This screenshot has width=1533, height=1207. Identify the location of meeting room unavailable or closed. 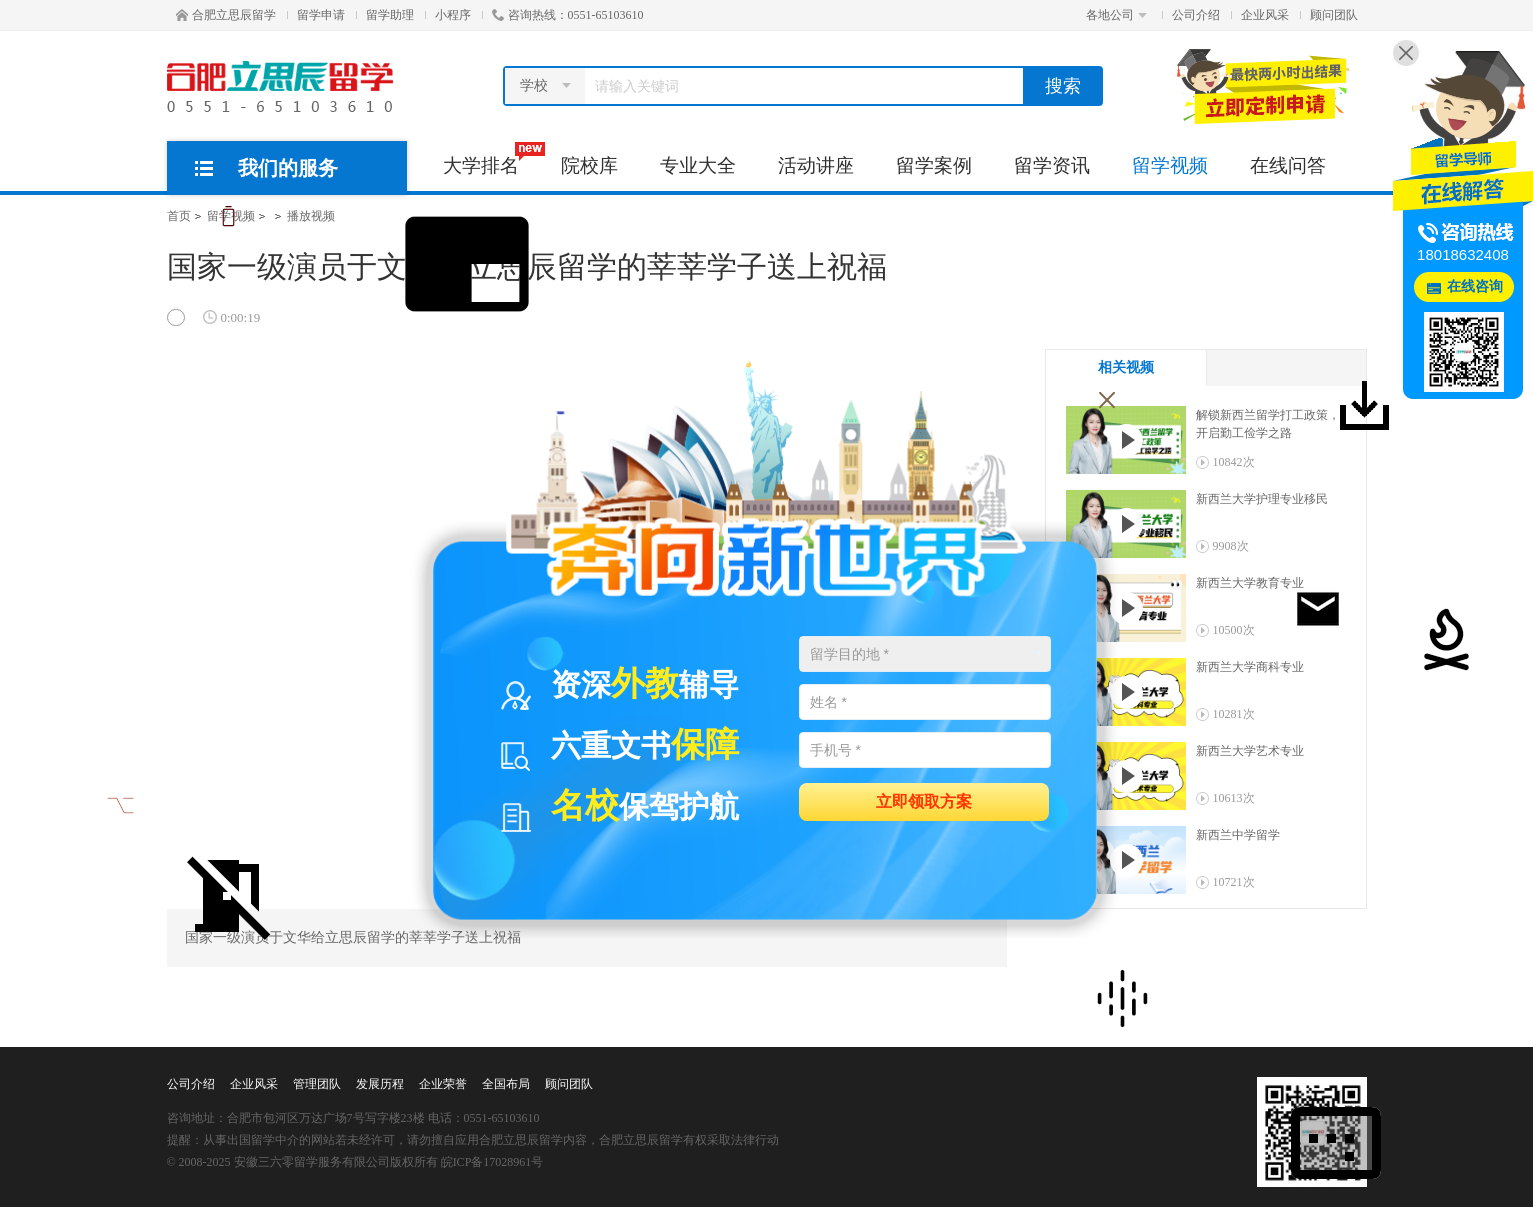
(231, 896).